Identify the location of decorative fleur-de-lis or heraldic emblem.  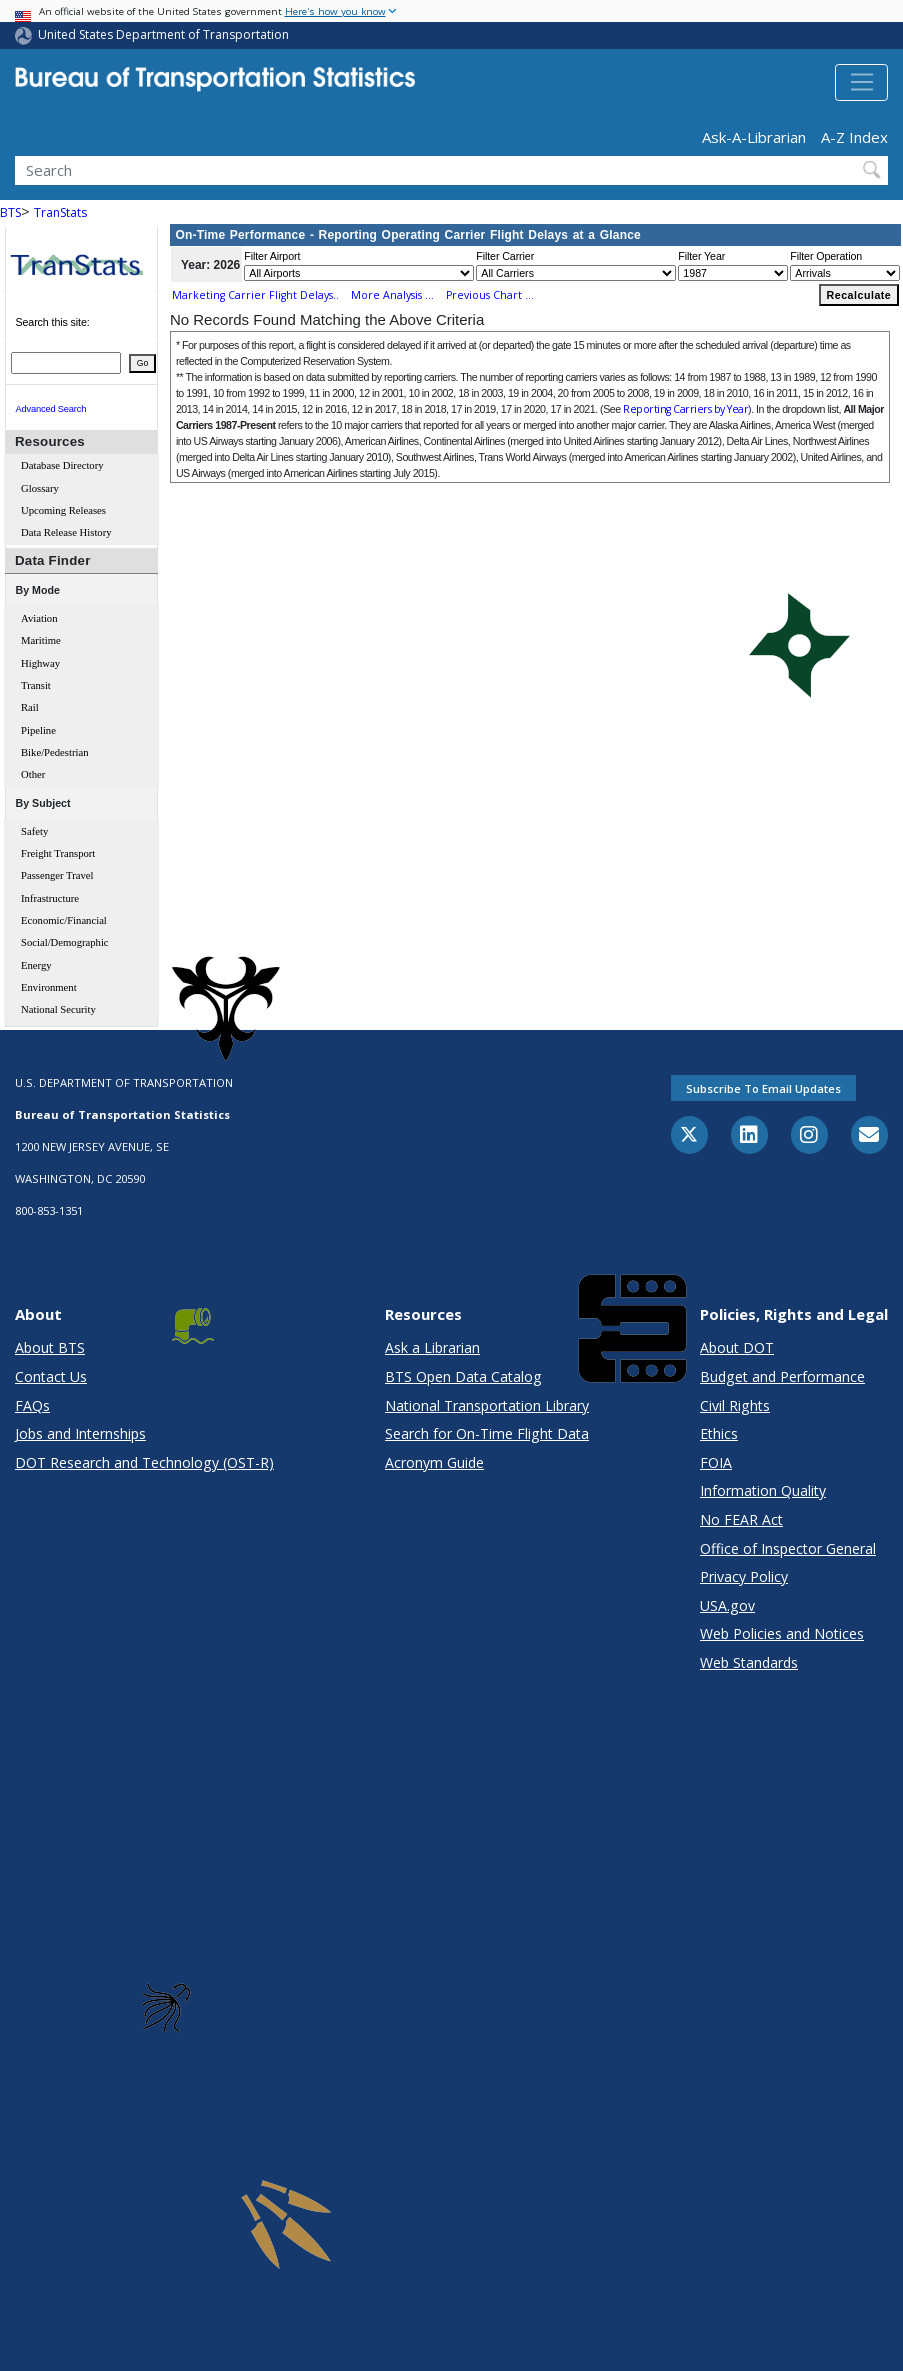
(225, 1007).